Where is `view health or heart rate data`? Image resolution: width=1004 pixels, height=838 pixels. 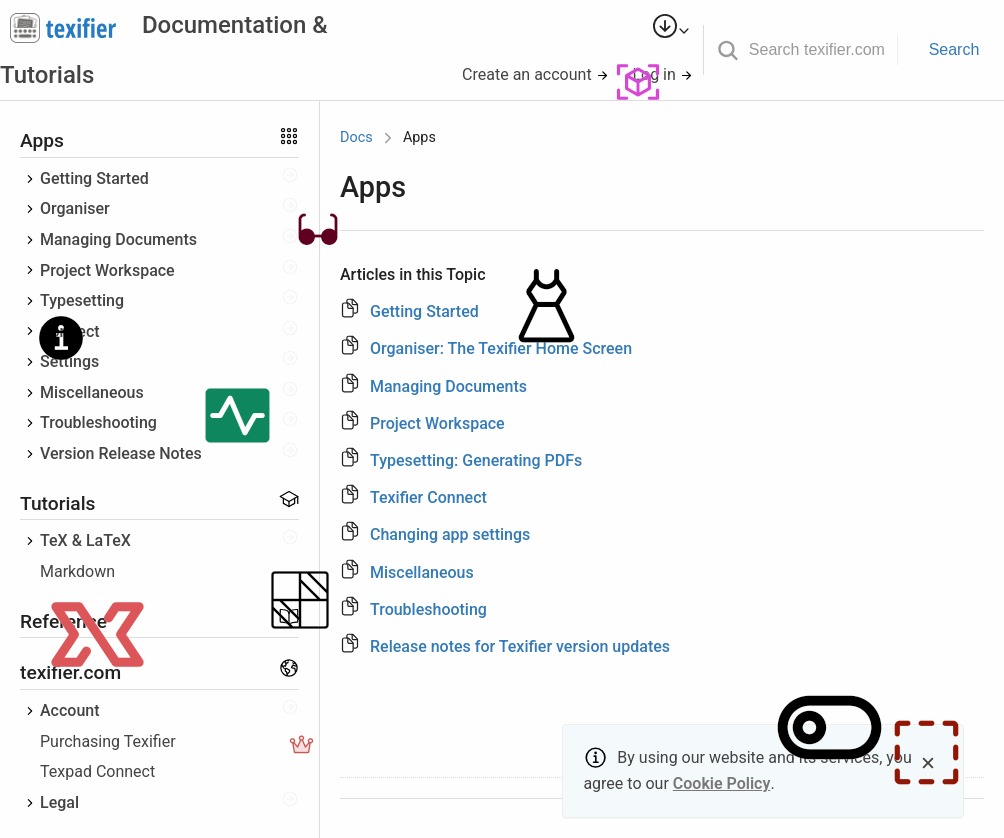
view health or heart rate data is located at coordinates (237, 415).